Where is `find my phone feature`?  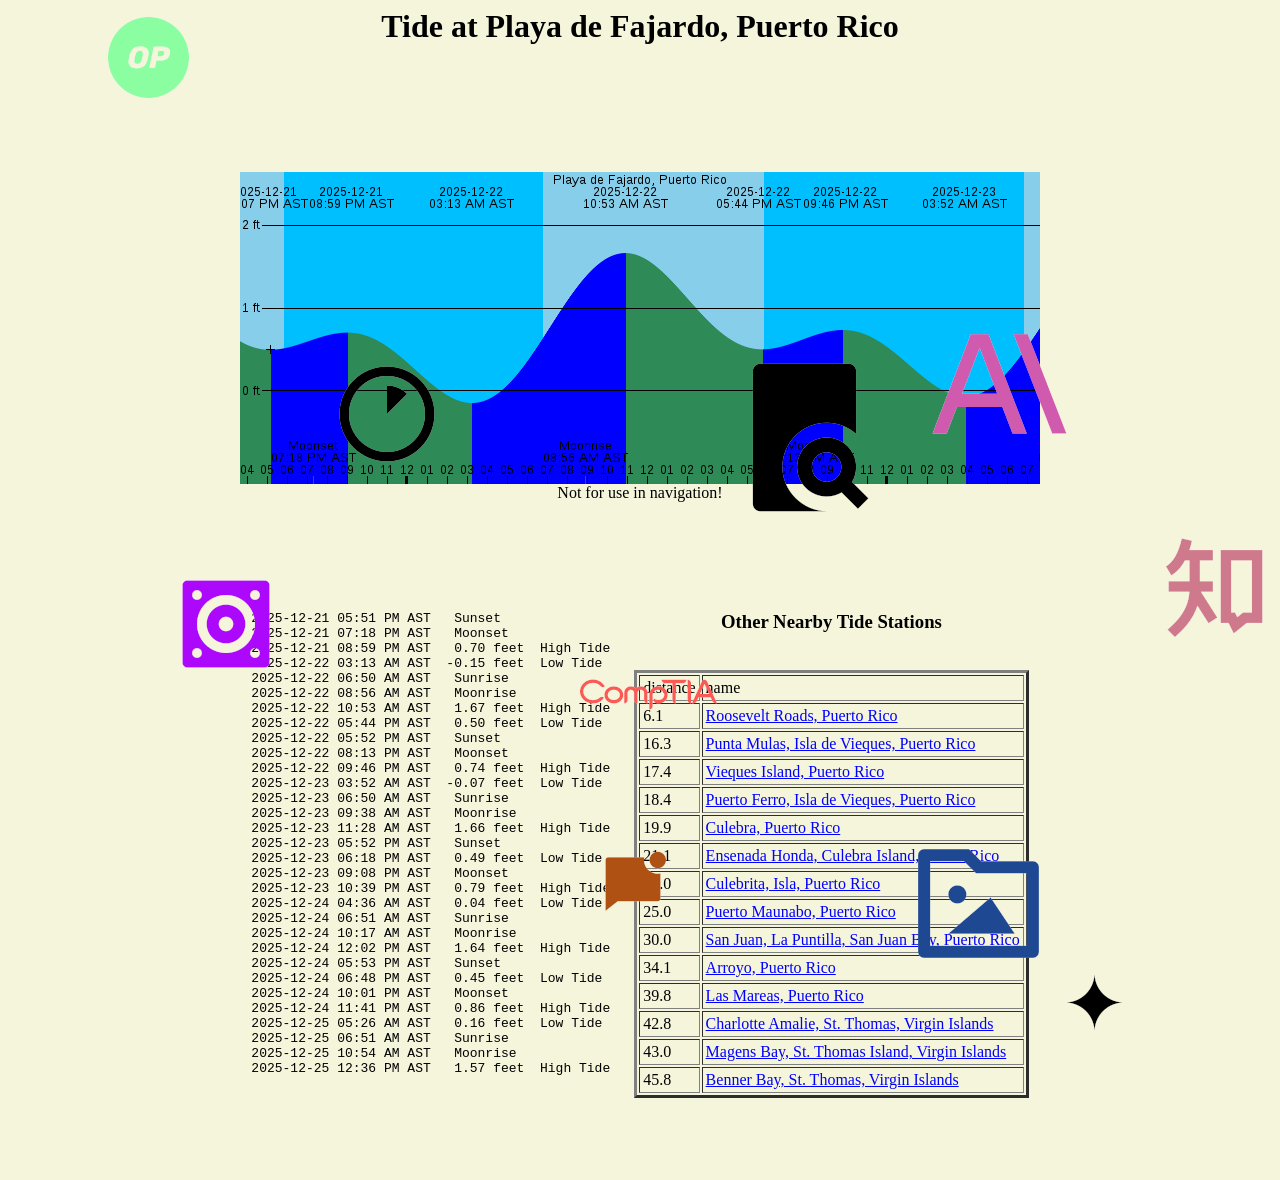 find my phone feature is located at coordinates (804, 437).